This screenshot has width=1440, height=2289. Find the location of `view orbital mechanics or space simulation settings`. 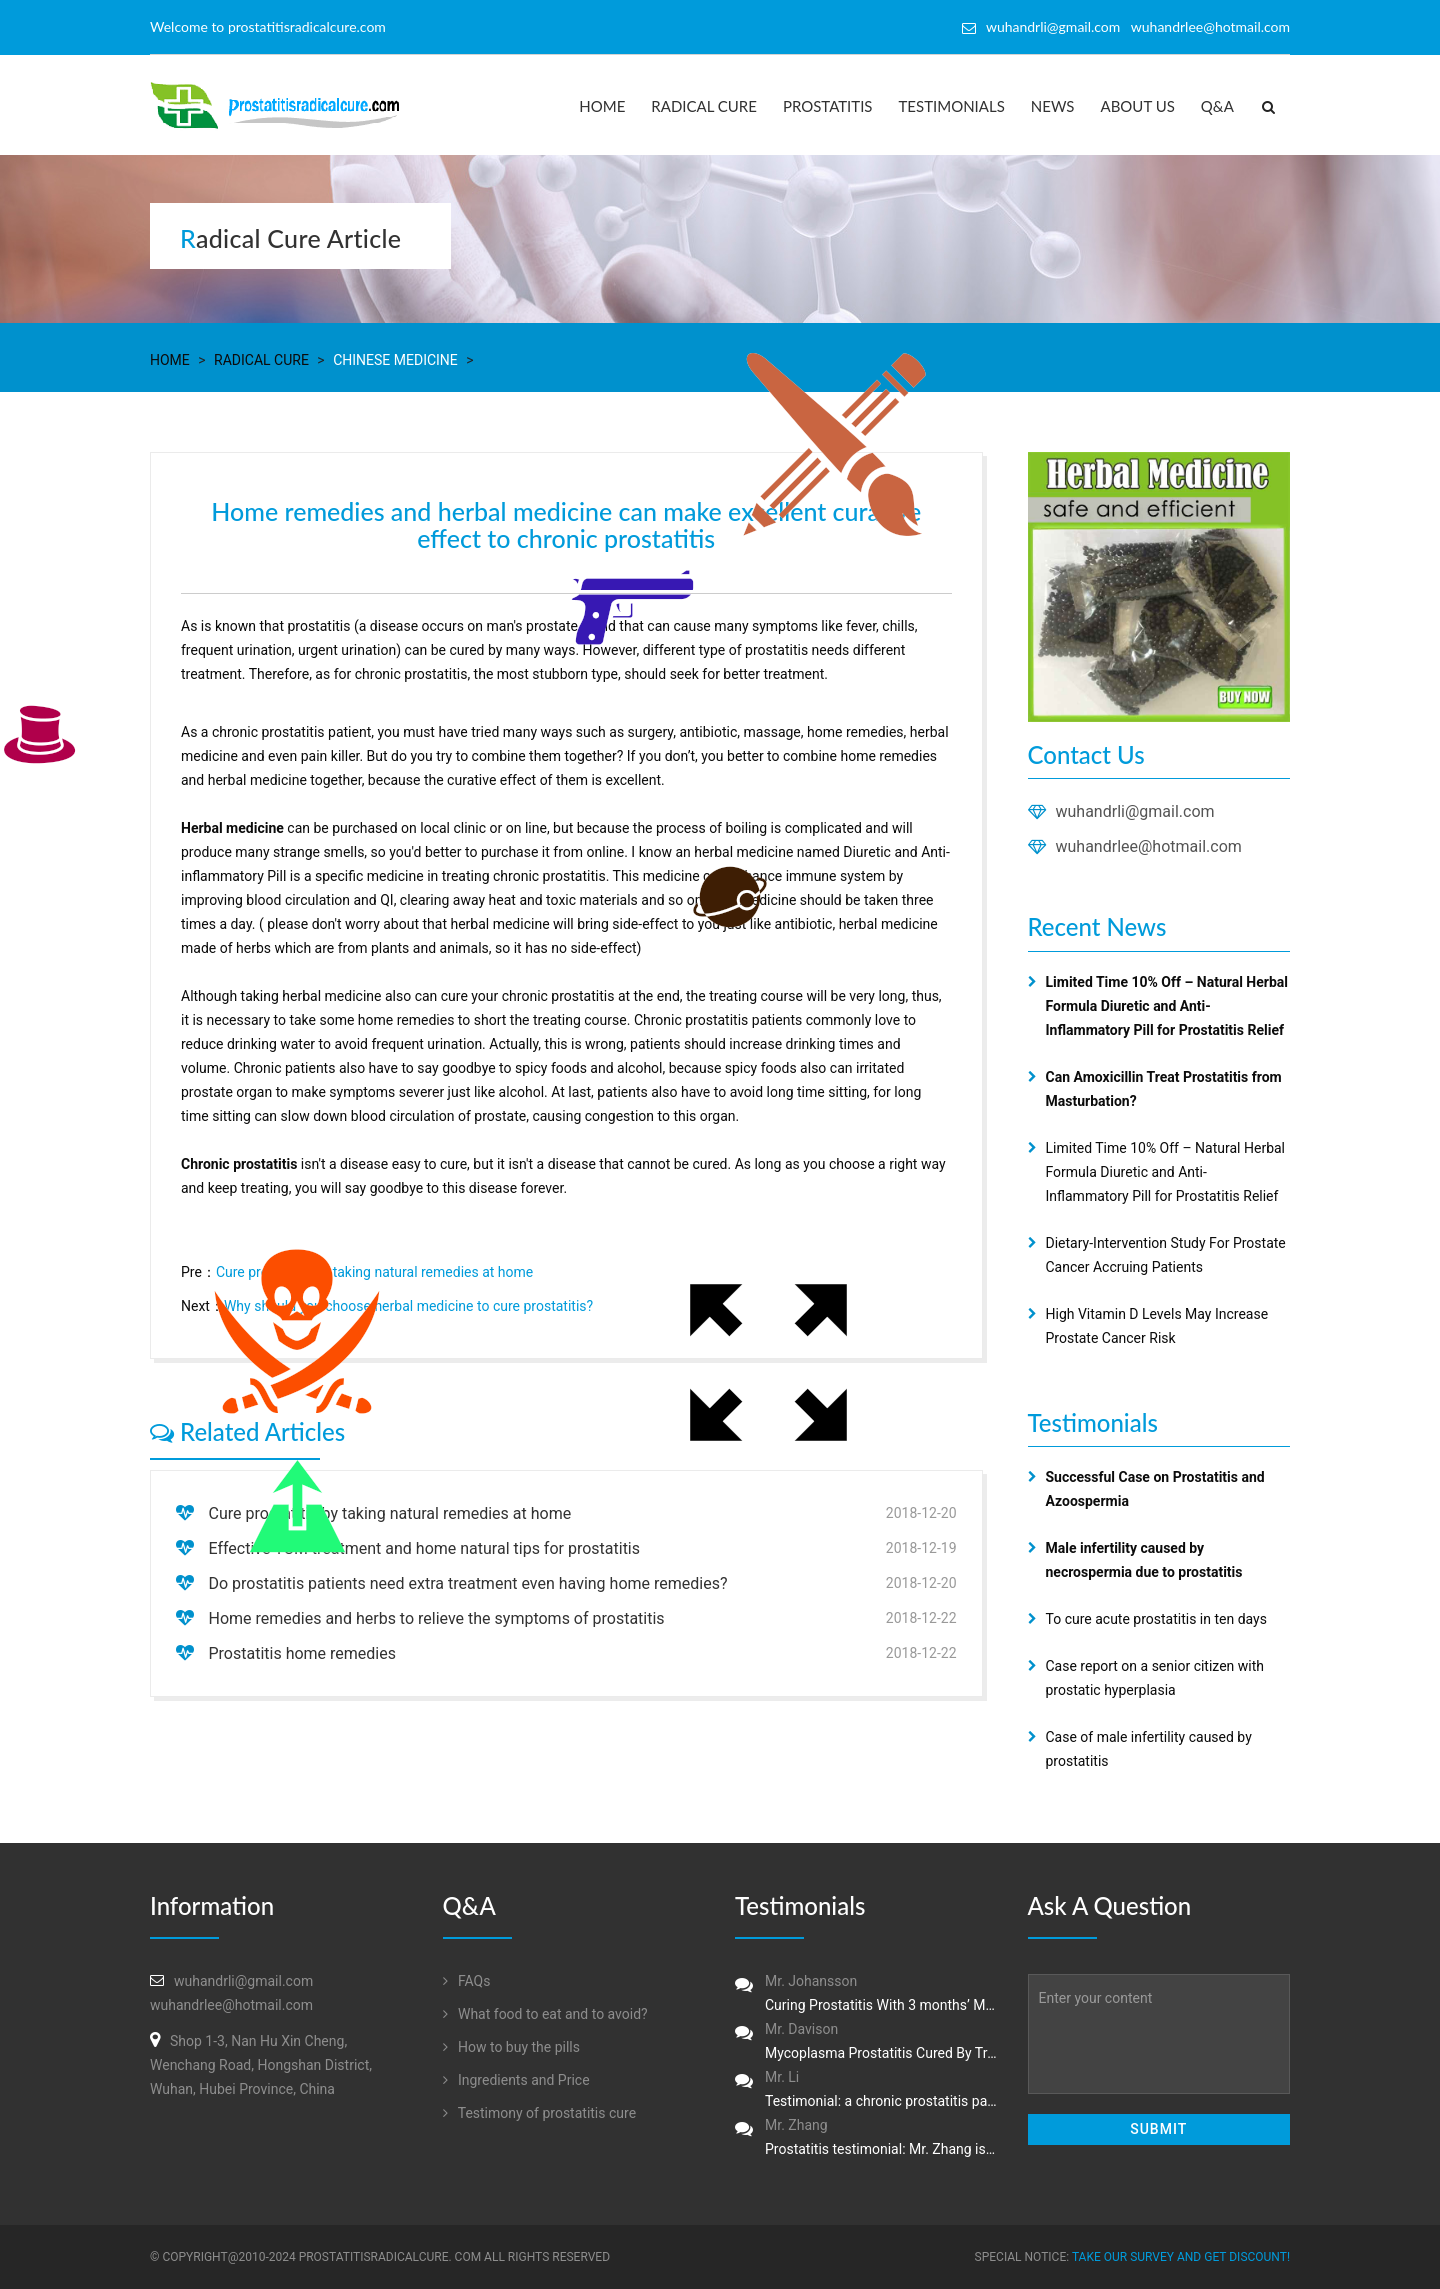

view orbital mechanics or space simulation settings is located at coordinates (730, 897).